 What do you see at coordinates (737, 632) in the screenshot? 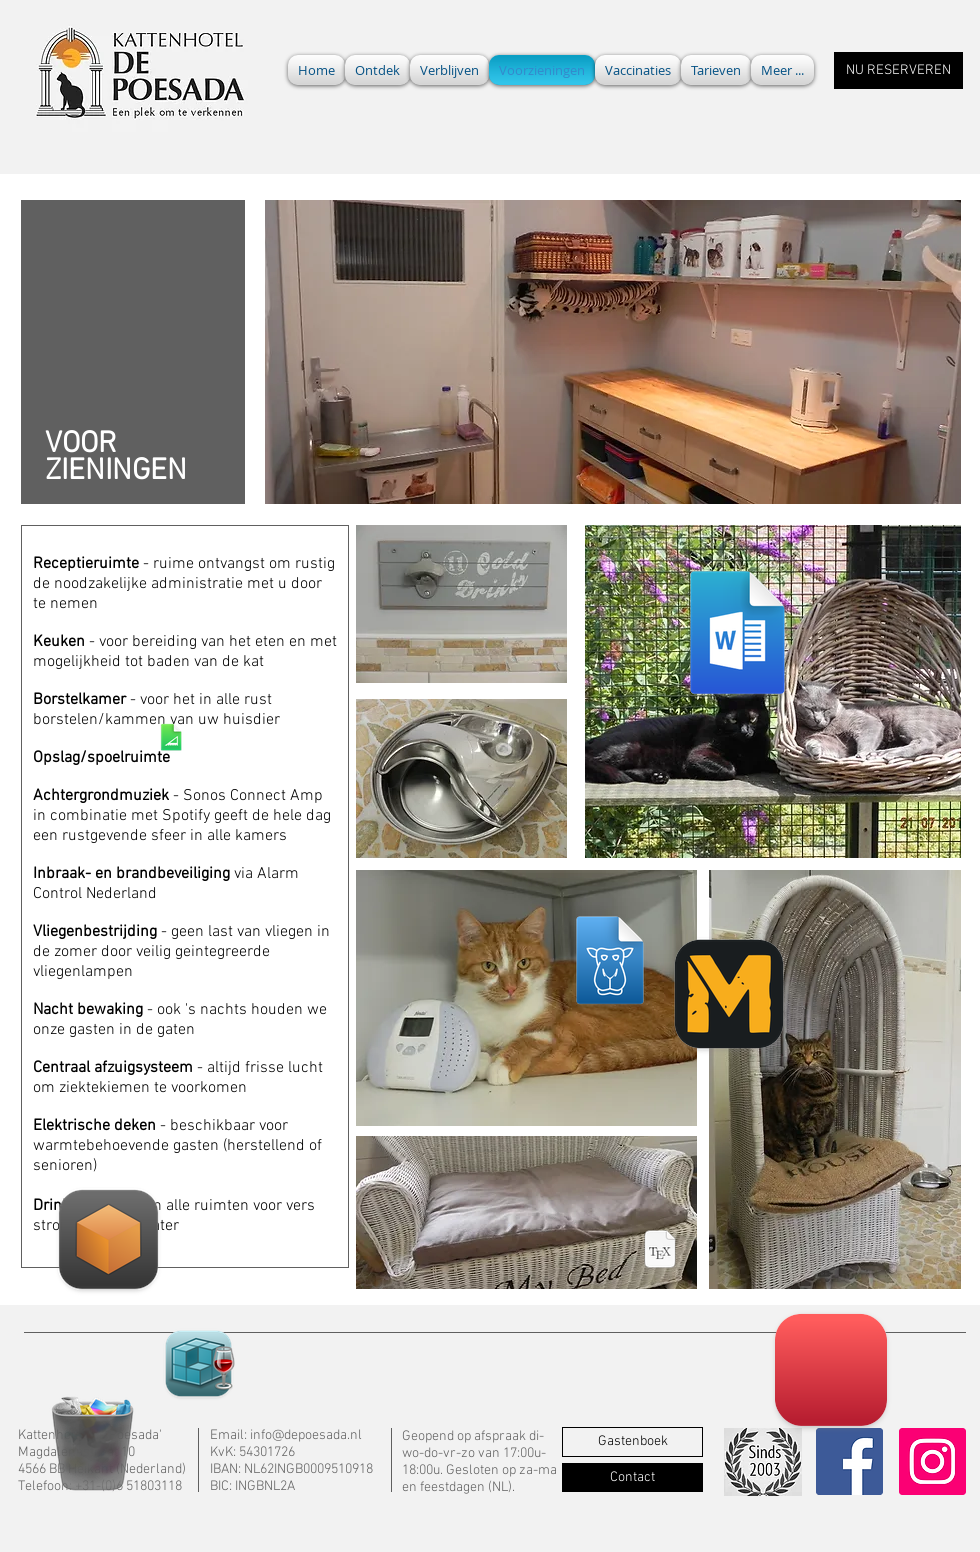
I see `microsoft word template file` at bounding box center [737, 632].